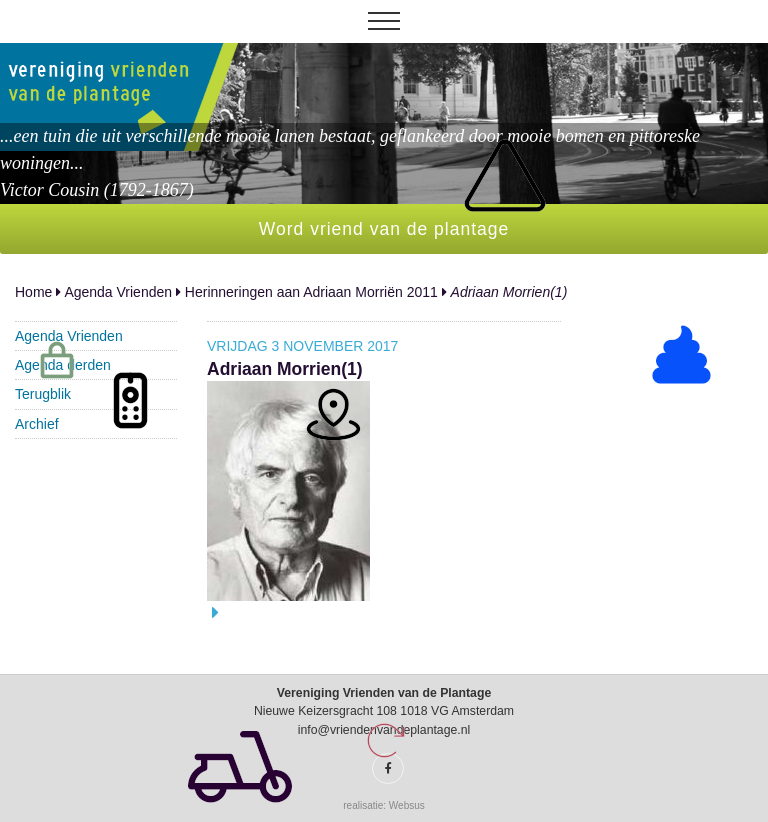  Describe the element at coordinates (333, 415) in the screenshot. I see `view location area or region` at that location.